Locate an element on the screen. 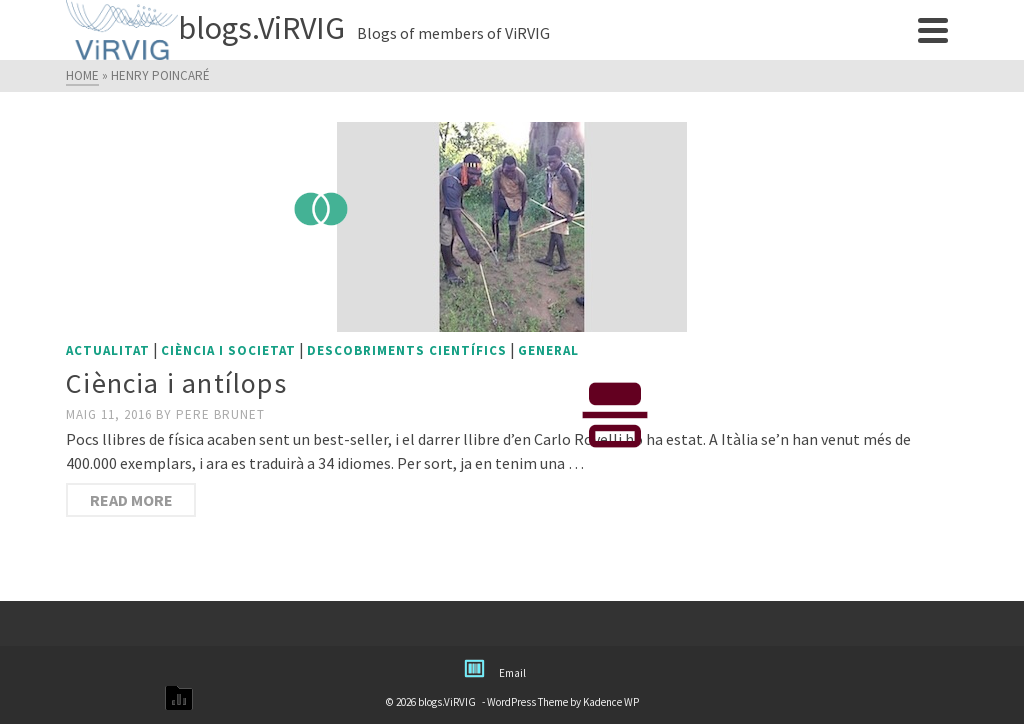 Image resolution: width=1024 pixels, height=724 pixels. open analytics or reports folder is located at coordinates (179, 698).